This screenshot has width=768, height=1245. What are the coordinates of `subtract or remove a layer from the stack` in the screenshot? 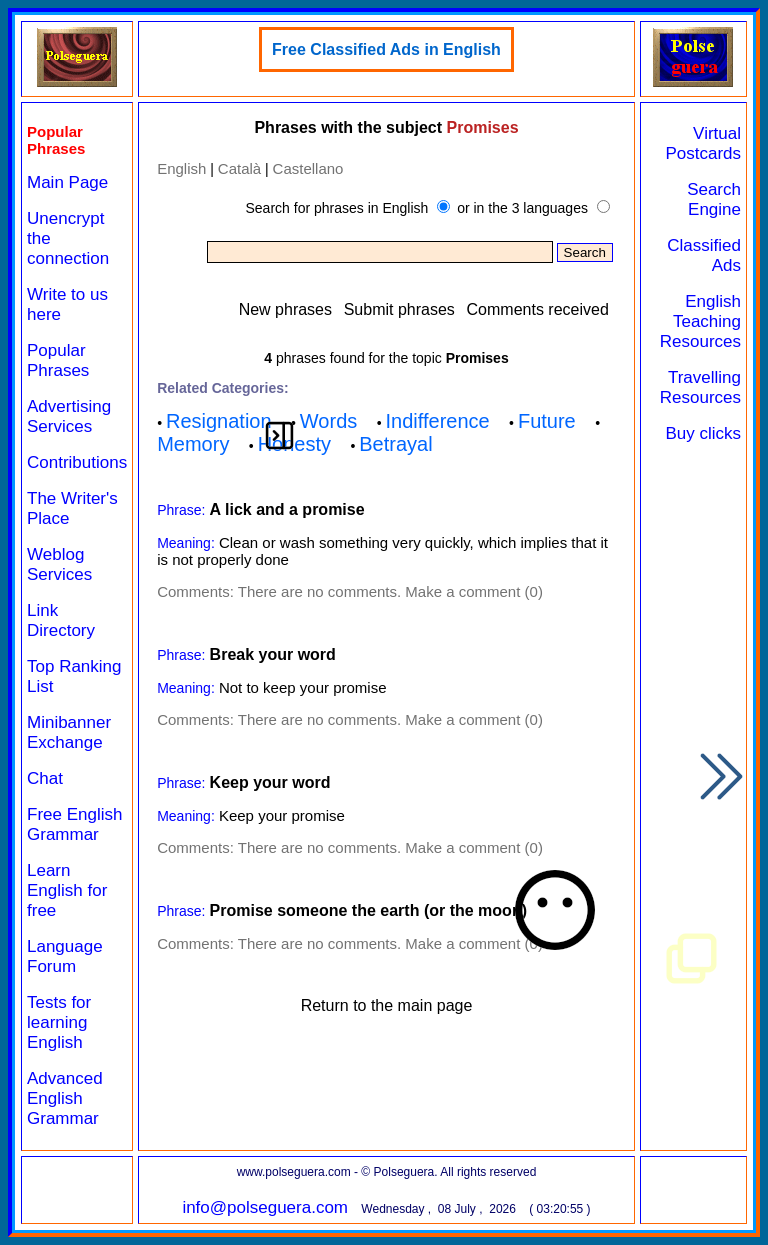 It's located at (691, 958).